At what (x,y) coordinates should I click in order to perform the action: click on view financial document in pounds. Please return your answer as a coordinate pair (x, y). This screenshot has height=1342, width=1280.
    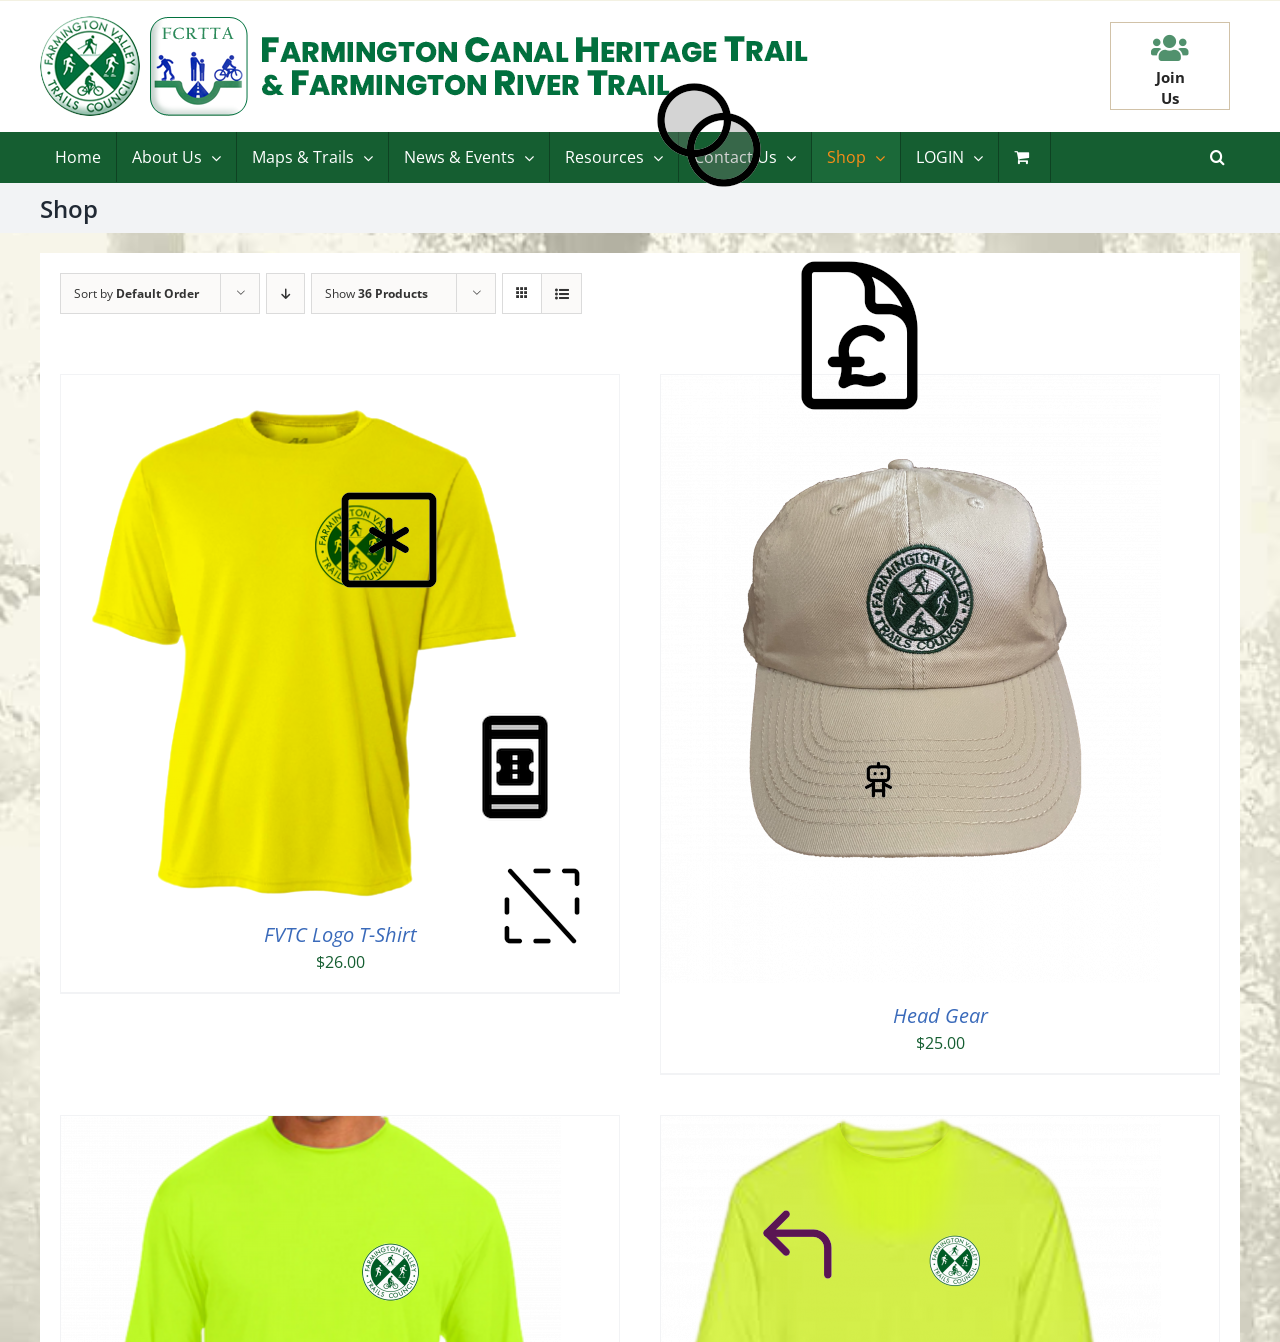
    Looking at the image, I should click on (859, 335).